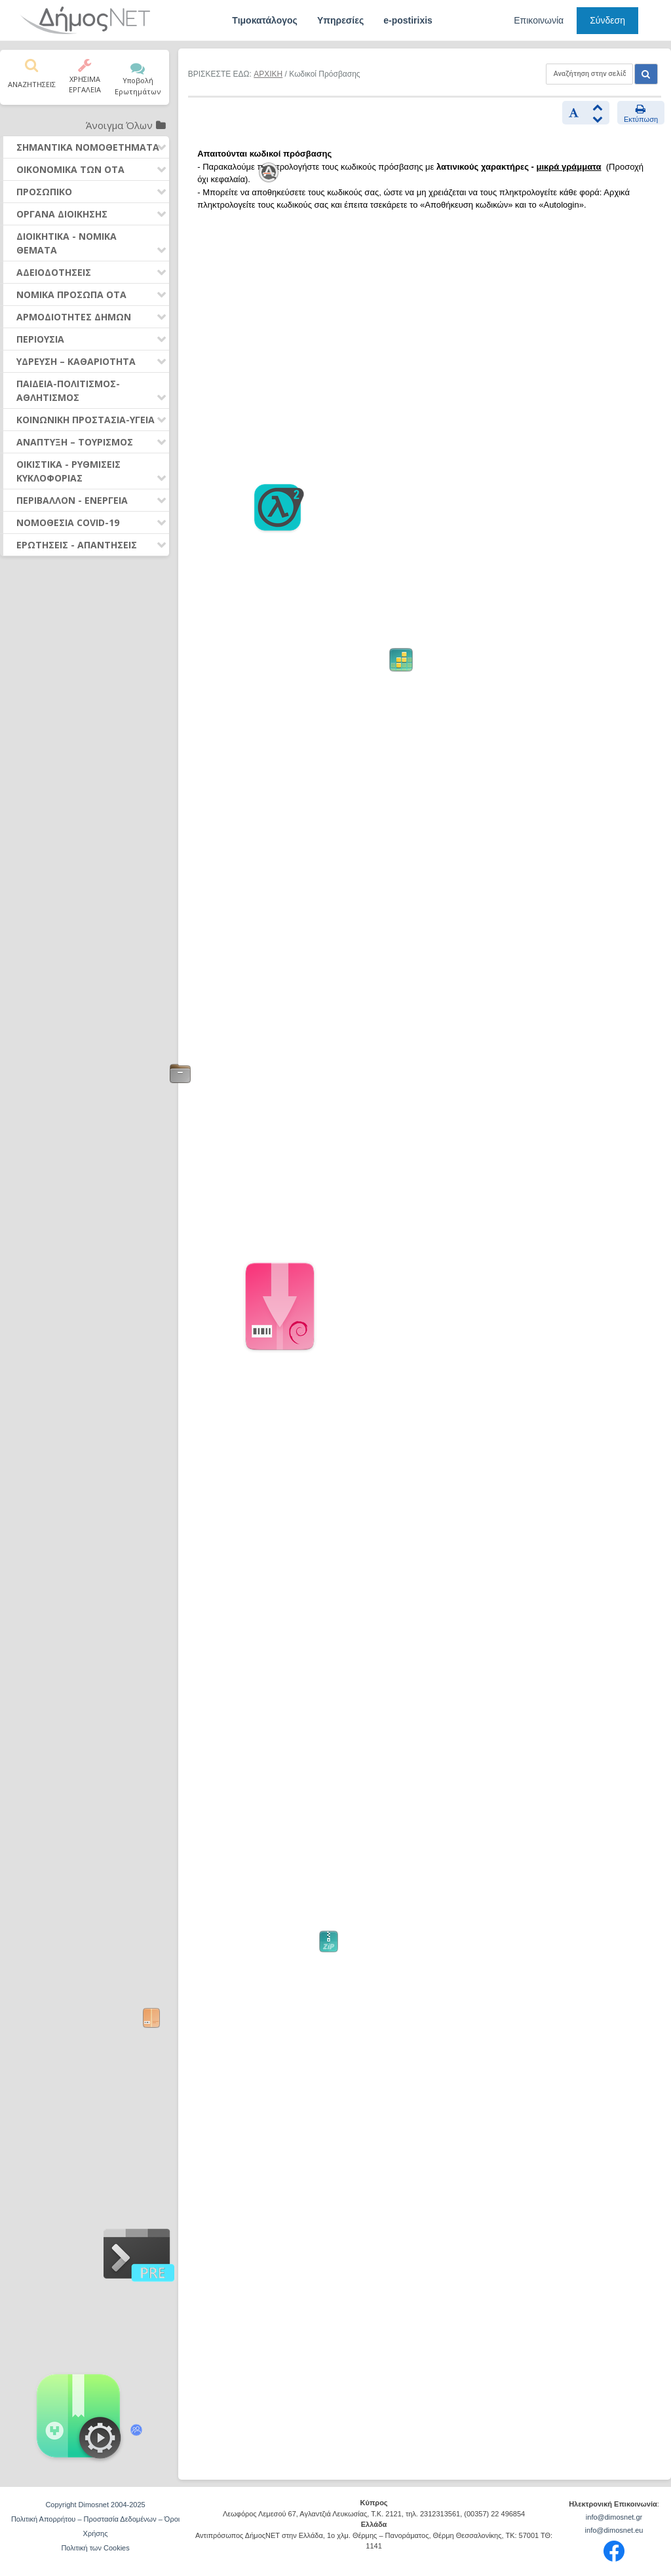  What do you see at coordinates (139, 2254) in the screenshot?
I see `open windows terminal preview app` at bounding box center [139, 2254].